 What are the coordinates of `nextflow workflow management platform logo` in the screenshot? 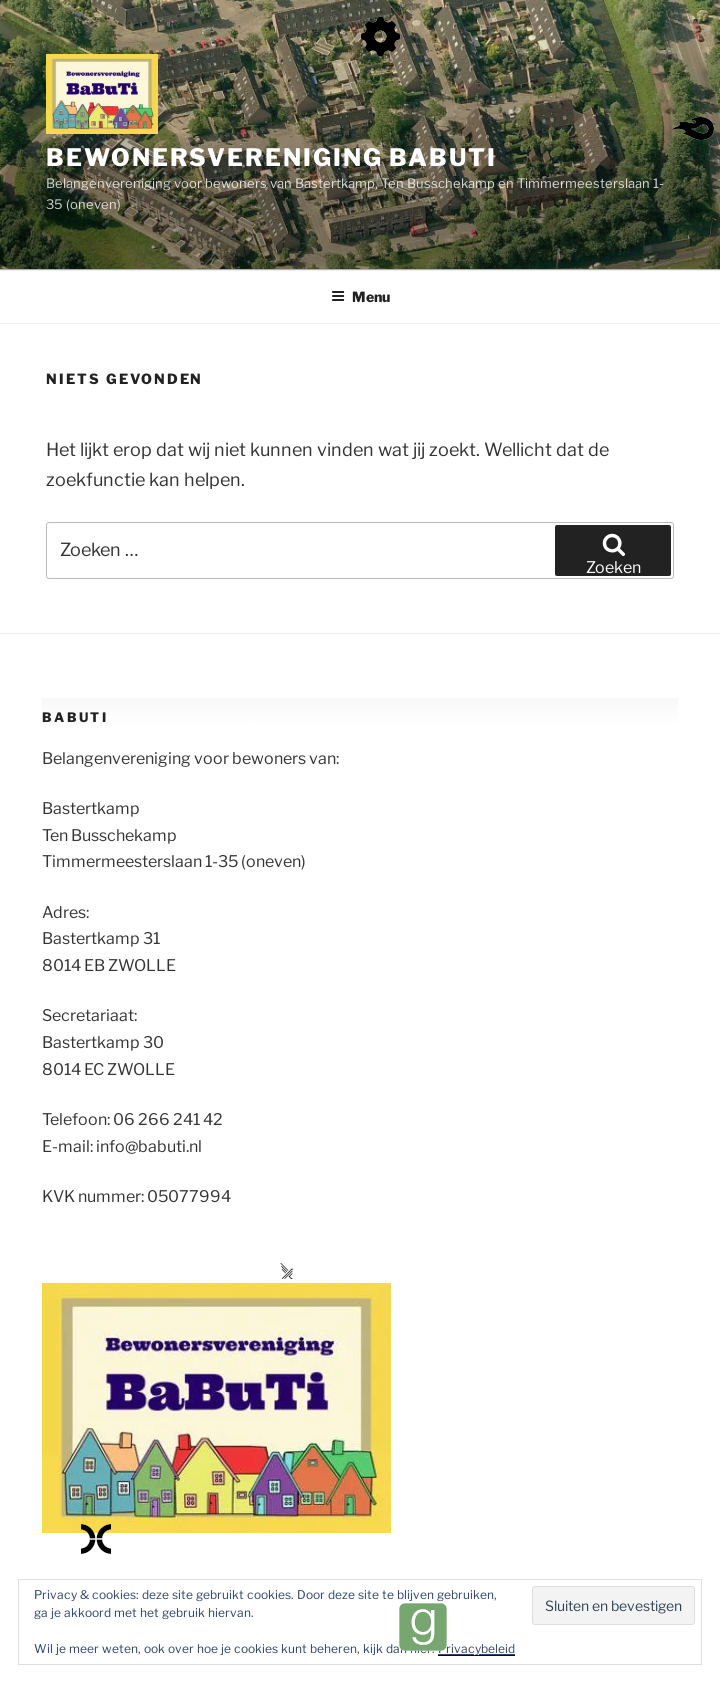 It's located at (96, 1539).